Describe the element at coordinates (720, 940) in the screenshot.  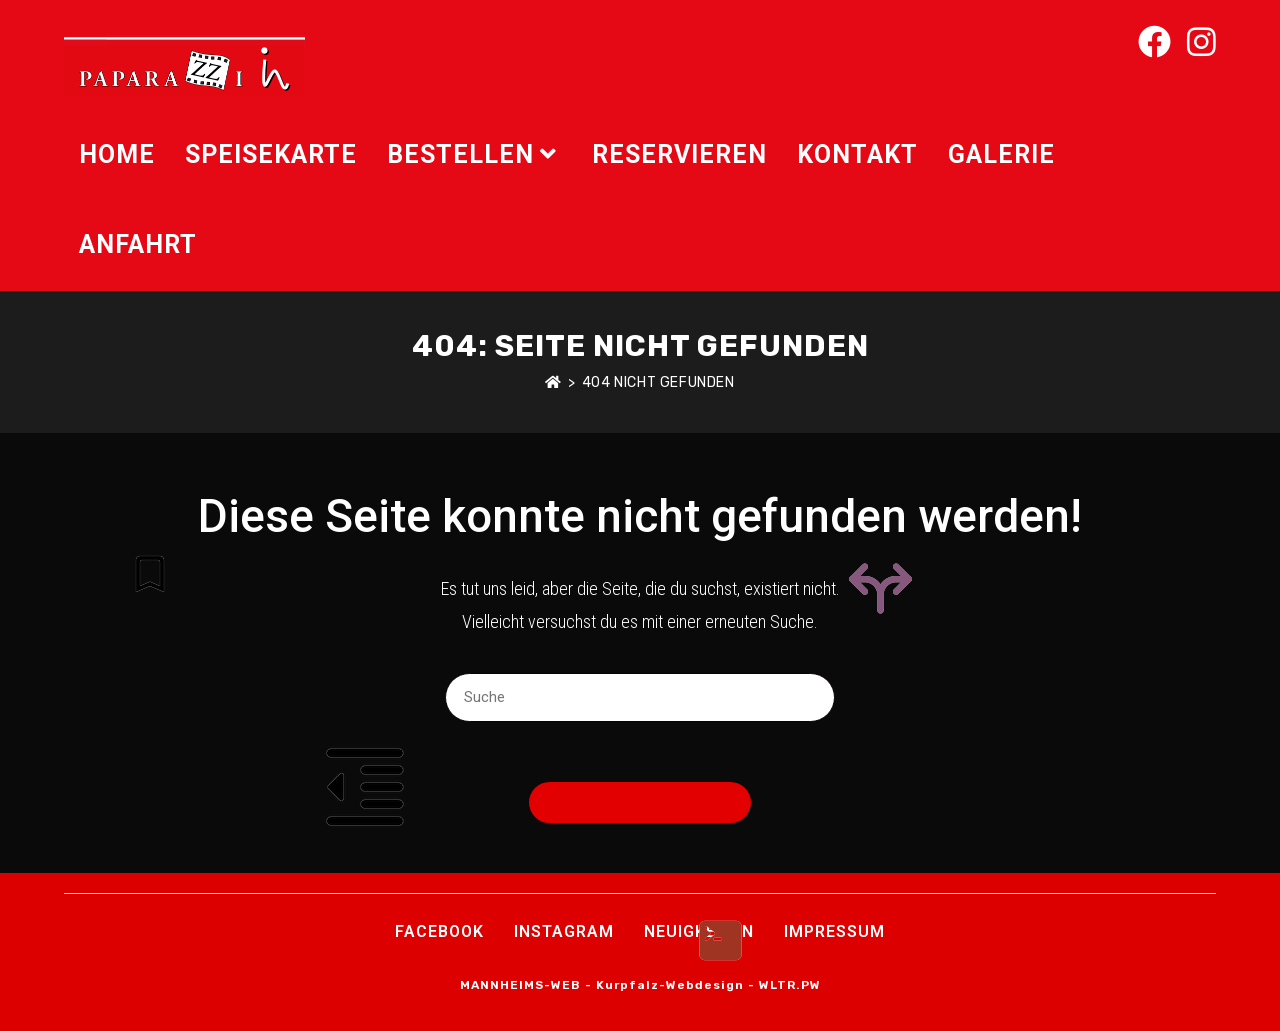
I see `open terminal or command line interface` at that location.